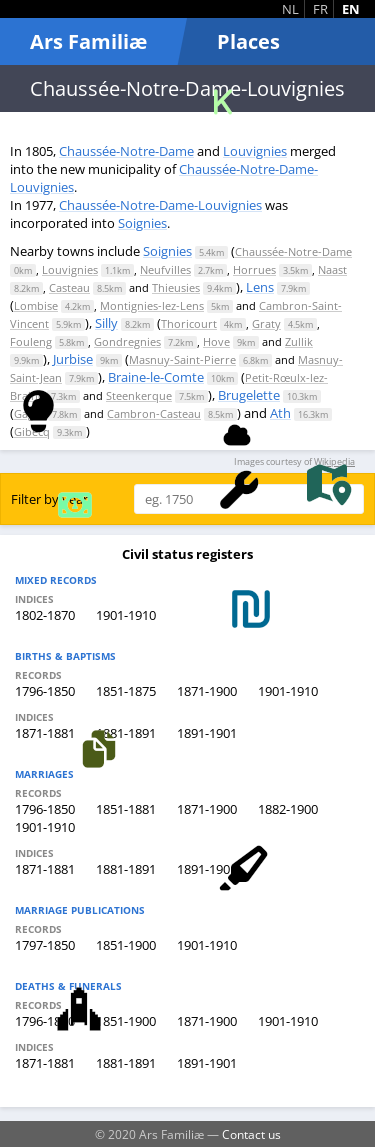  What do you see at coordinates (223, 102) in the screenshot?
I see `represents the letter K as a keyboard shortcut indicator` at bounding box center [223, 102].